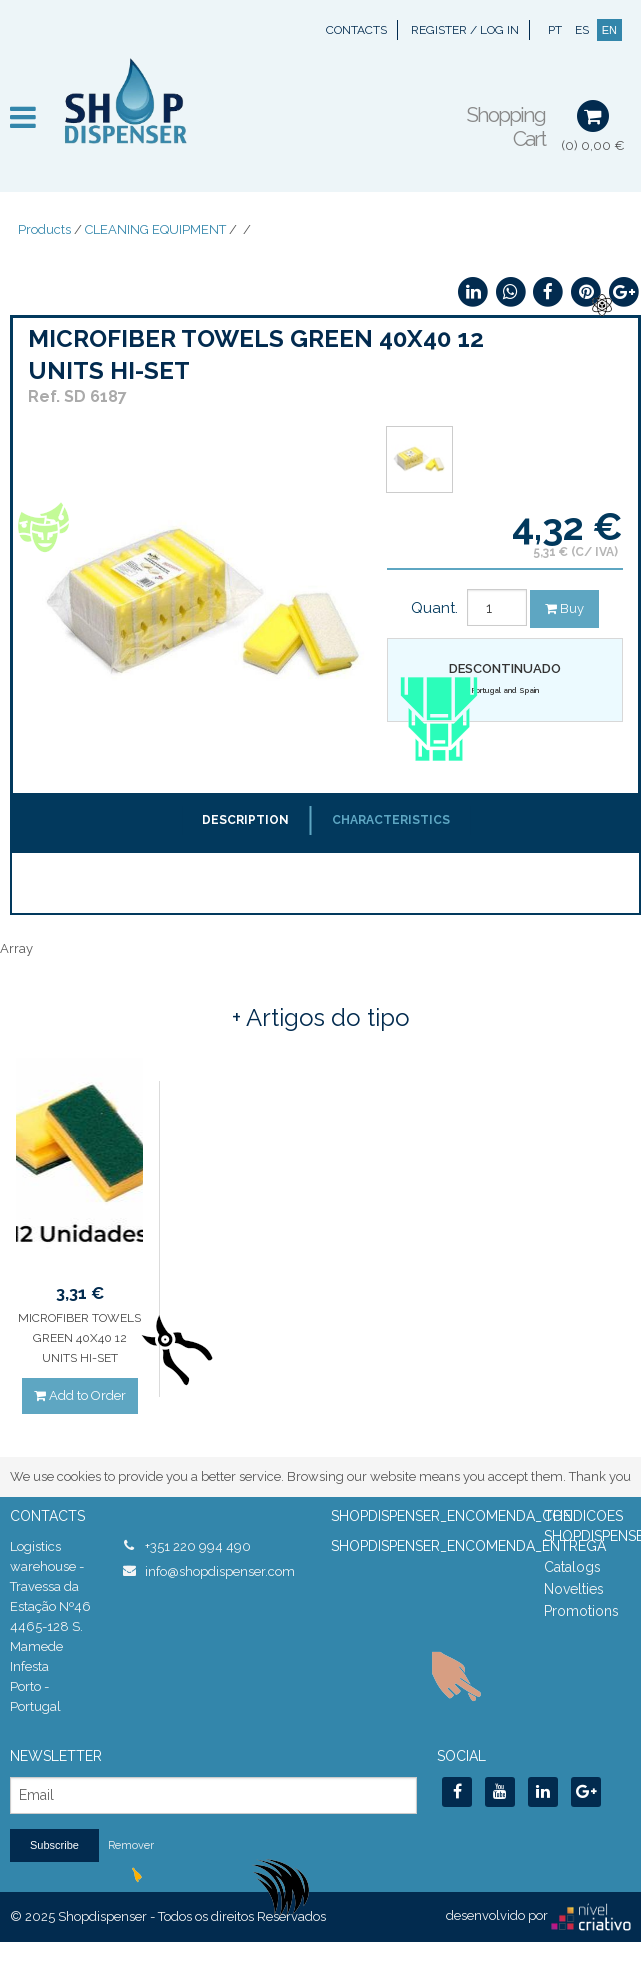 The width and height of the screenshot is (641, 1962). What do you see at coordinates (280, 1887) in the screenshot?
I see `indicates a wound or injury status effect` at bounding box center [280, 1887].